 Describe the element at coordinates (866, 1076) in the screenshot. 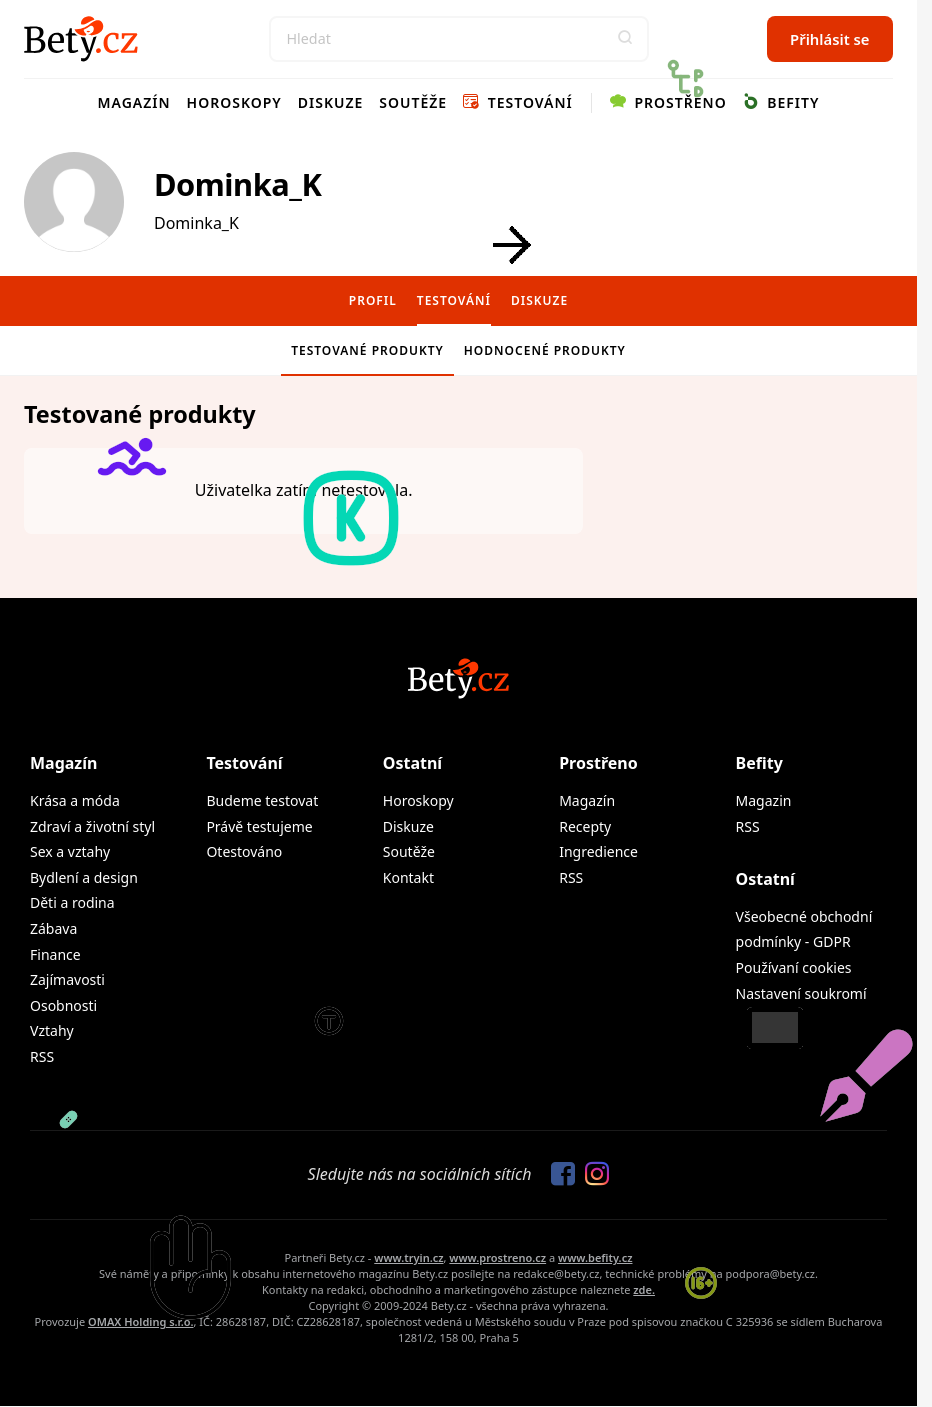

I see `compose or write new content` at that location.